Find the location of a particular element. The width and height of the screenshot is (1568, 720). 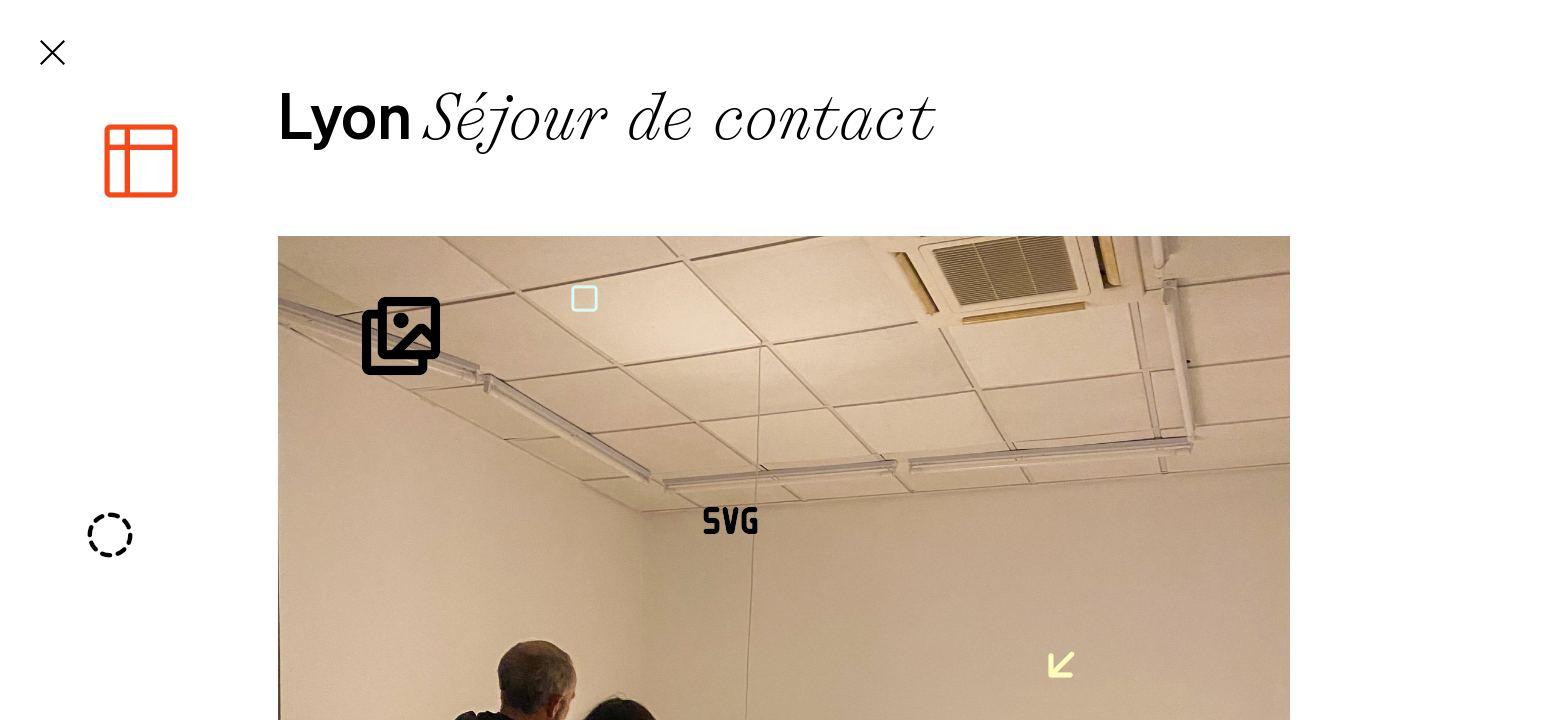

unchecked checkbox or selection state is located at coordinates (584, 298).